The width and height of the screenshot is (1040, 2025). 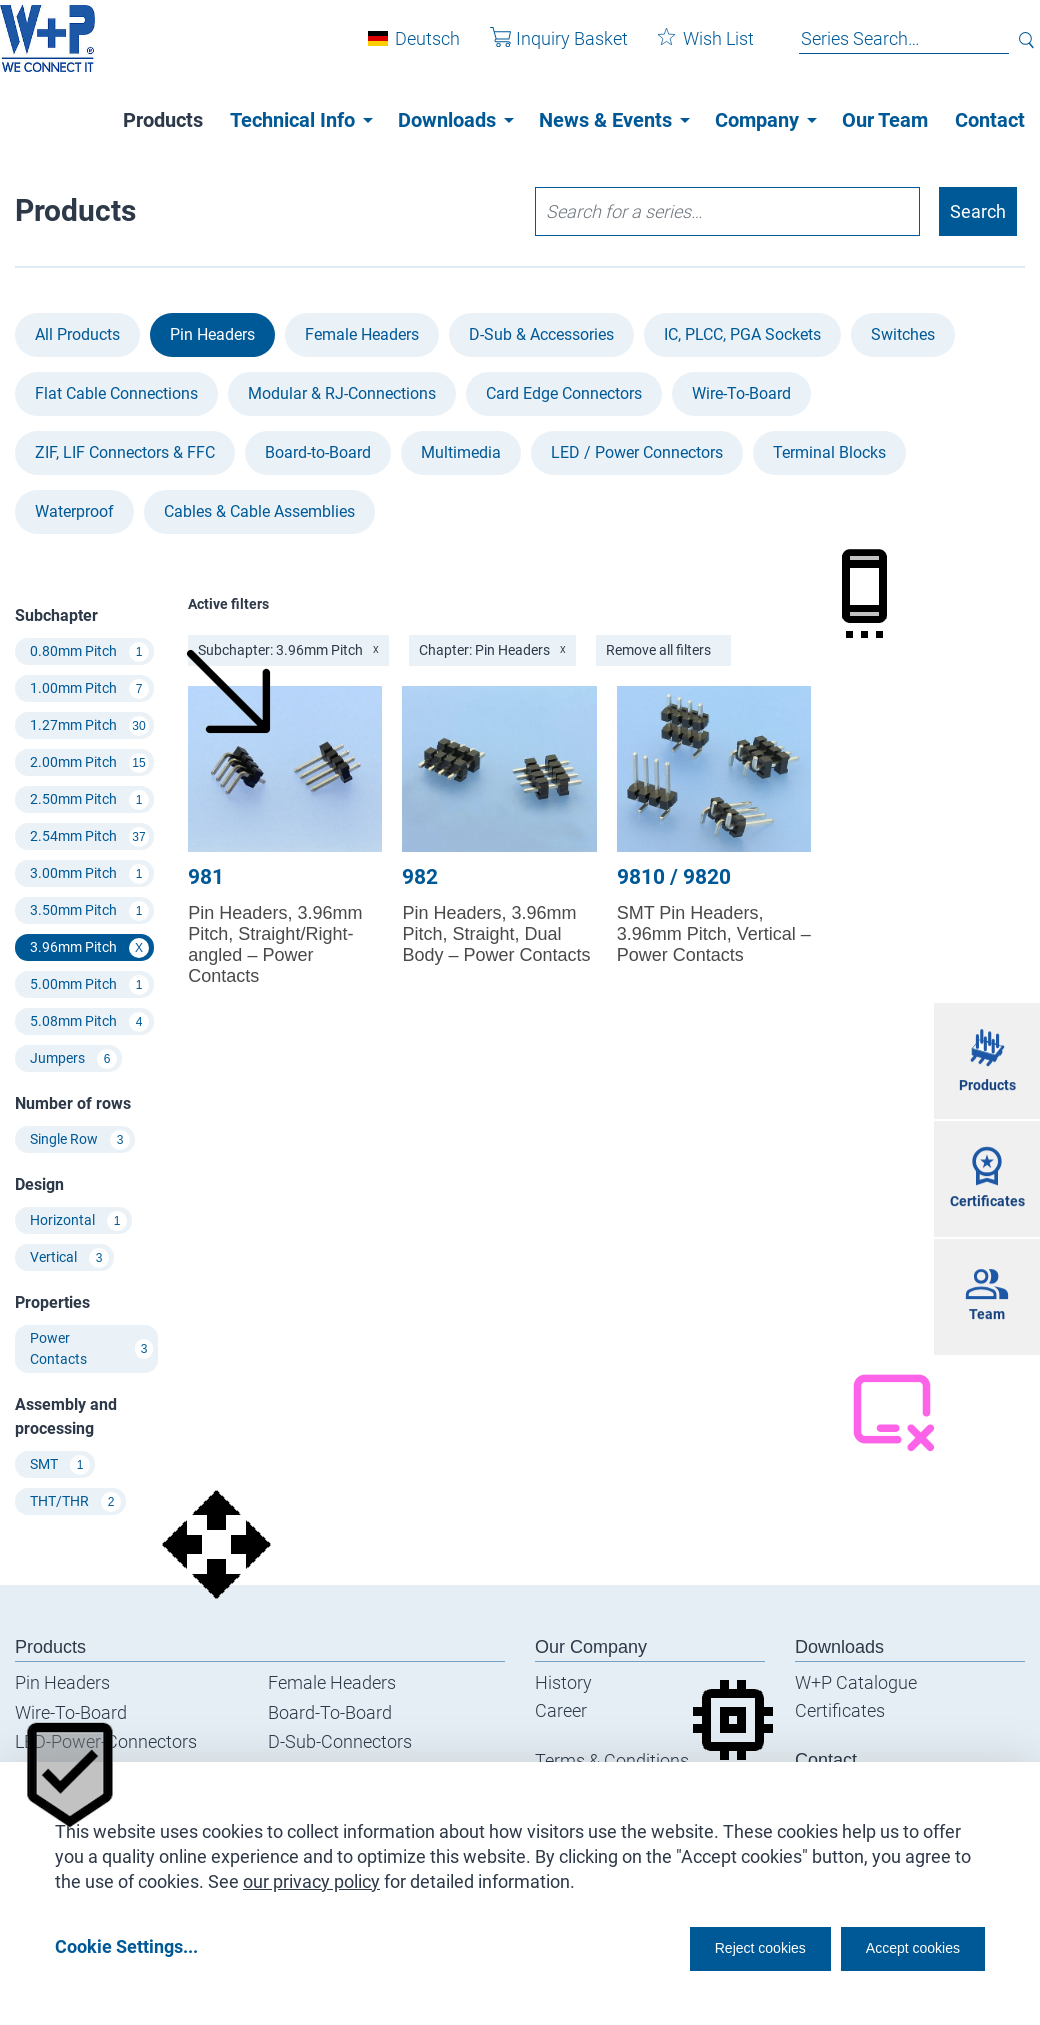 I want to click on disconnect or remove iPad from horizontal display, so click(x=892, y=1409).